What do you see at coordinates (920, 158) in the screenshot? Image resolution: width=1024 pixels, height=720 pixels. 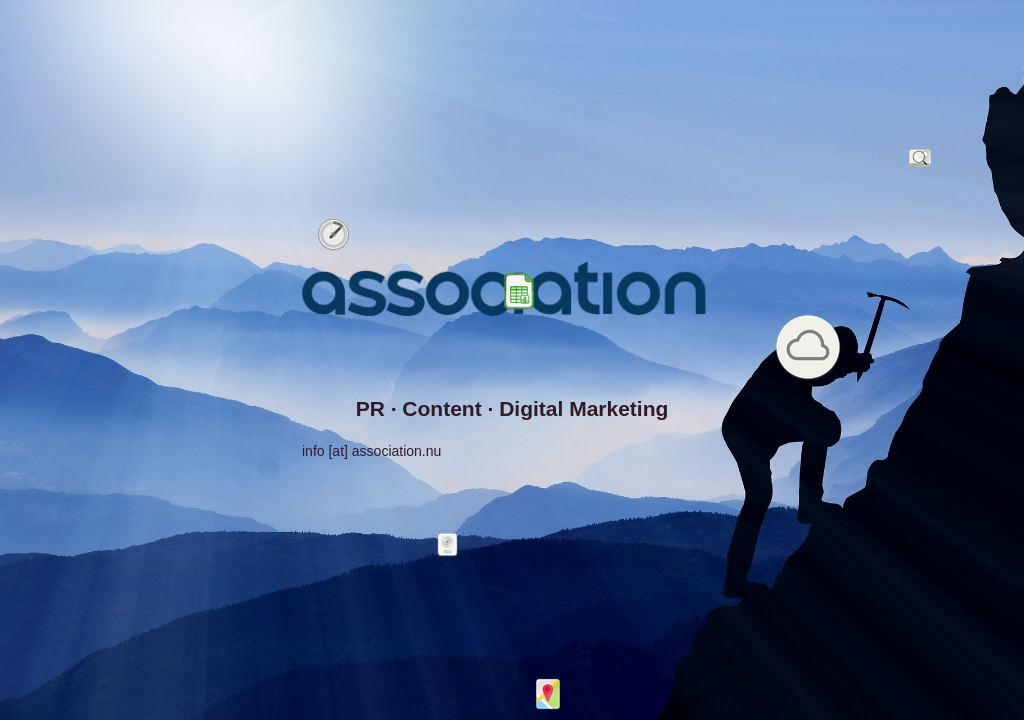 I see `open eye of mate image viewer application` at bounding box center [920, 158].